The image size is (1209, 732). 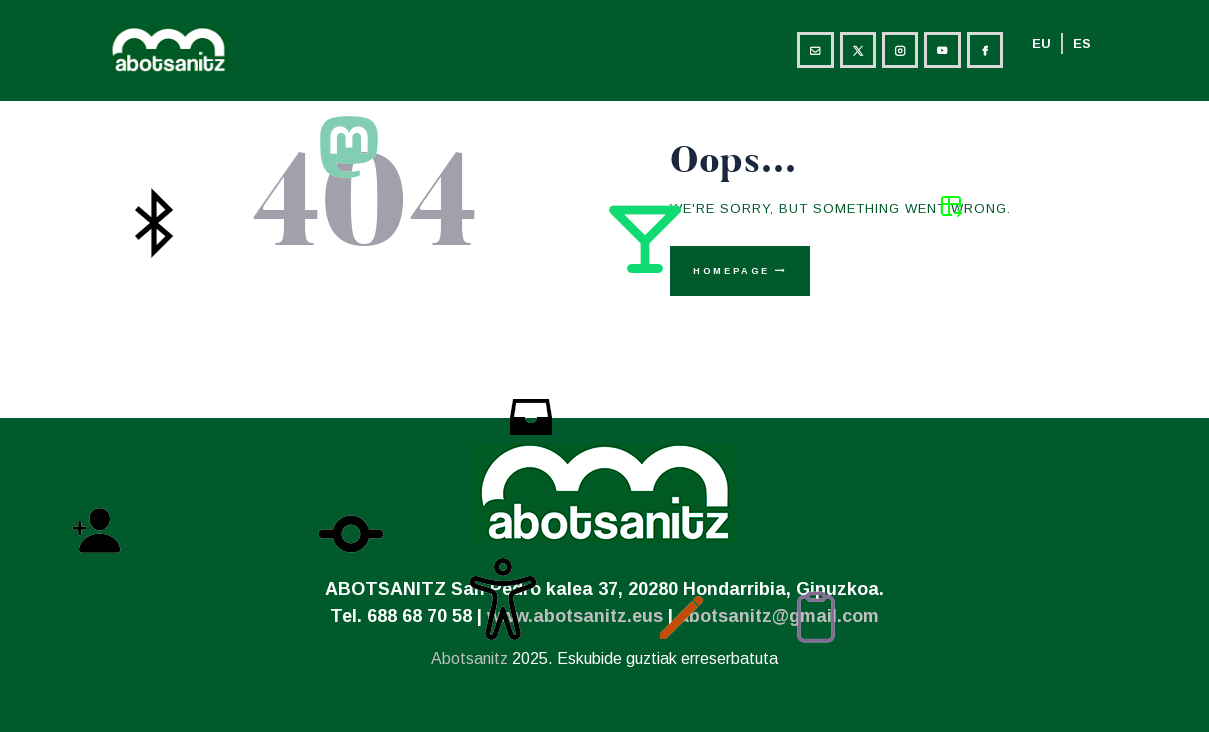 I want to click on add a new contact or friend, so click(x=96, y=530).